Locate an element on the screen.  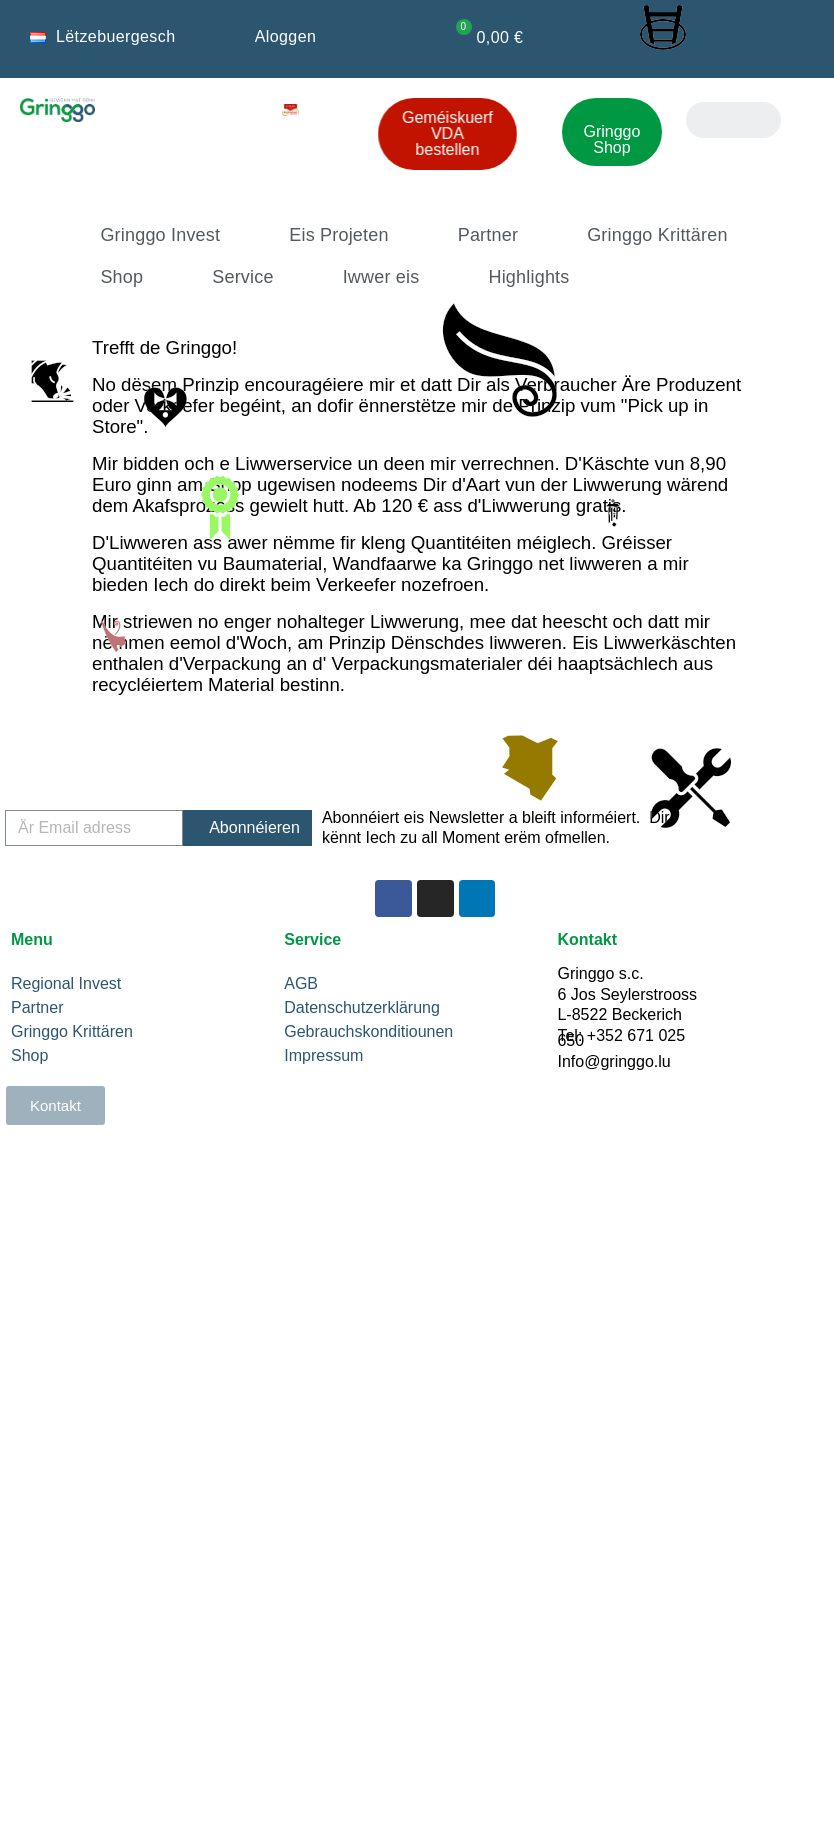
search or track feature using scent detection is located at coordinates (52, 381).